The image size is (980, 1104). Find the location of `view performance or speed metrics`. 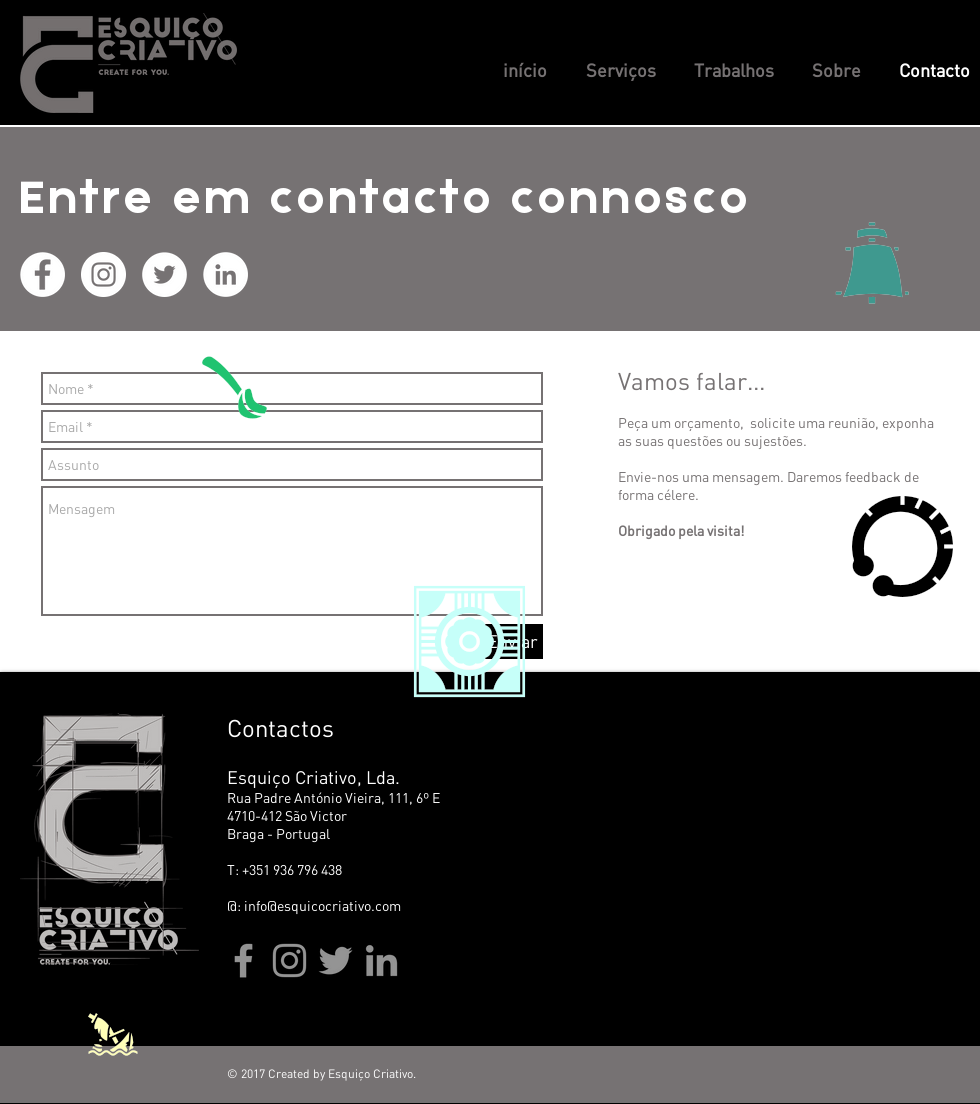

view performance or speed metrics is located at coordinates (902, 546).